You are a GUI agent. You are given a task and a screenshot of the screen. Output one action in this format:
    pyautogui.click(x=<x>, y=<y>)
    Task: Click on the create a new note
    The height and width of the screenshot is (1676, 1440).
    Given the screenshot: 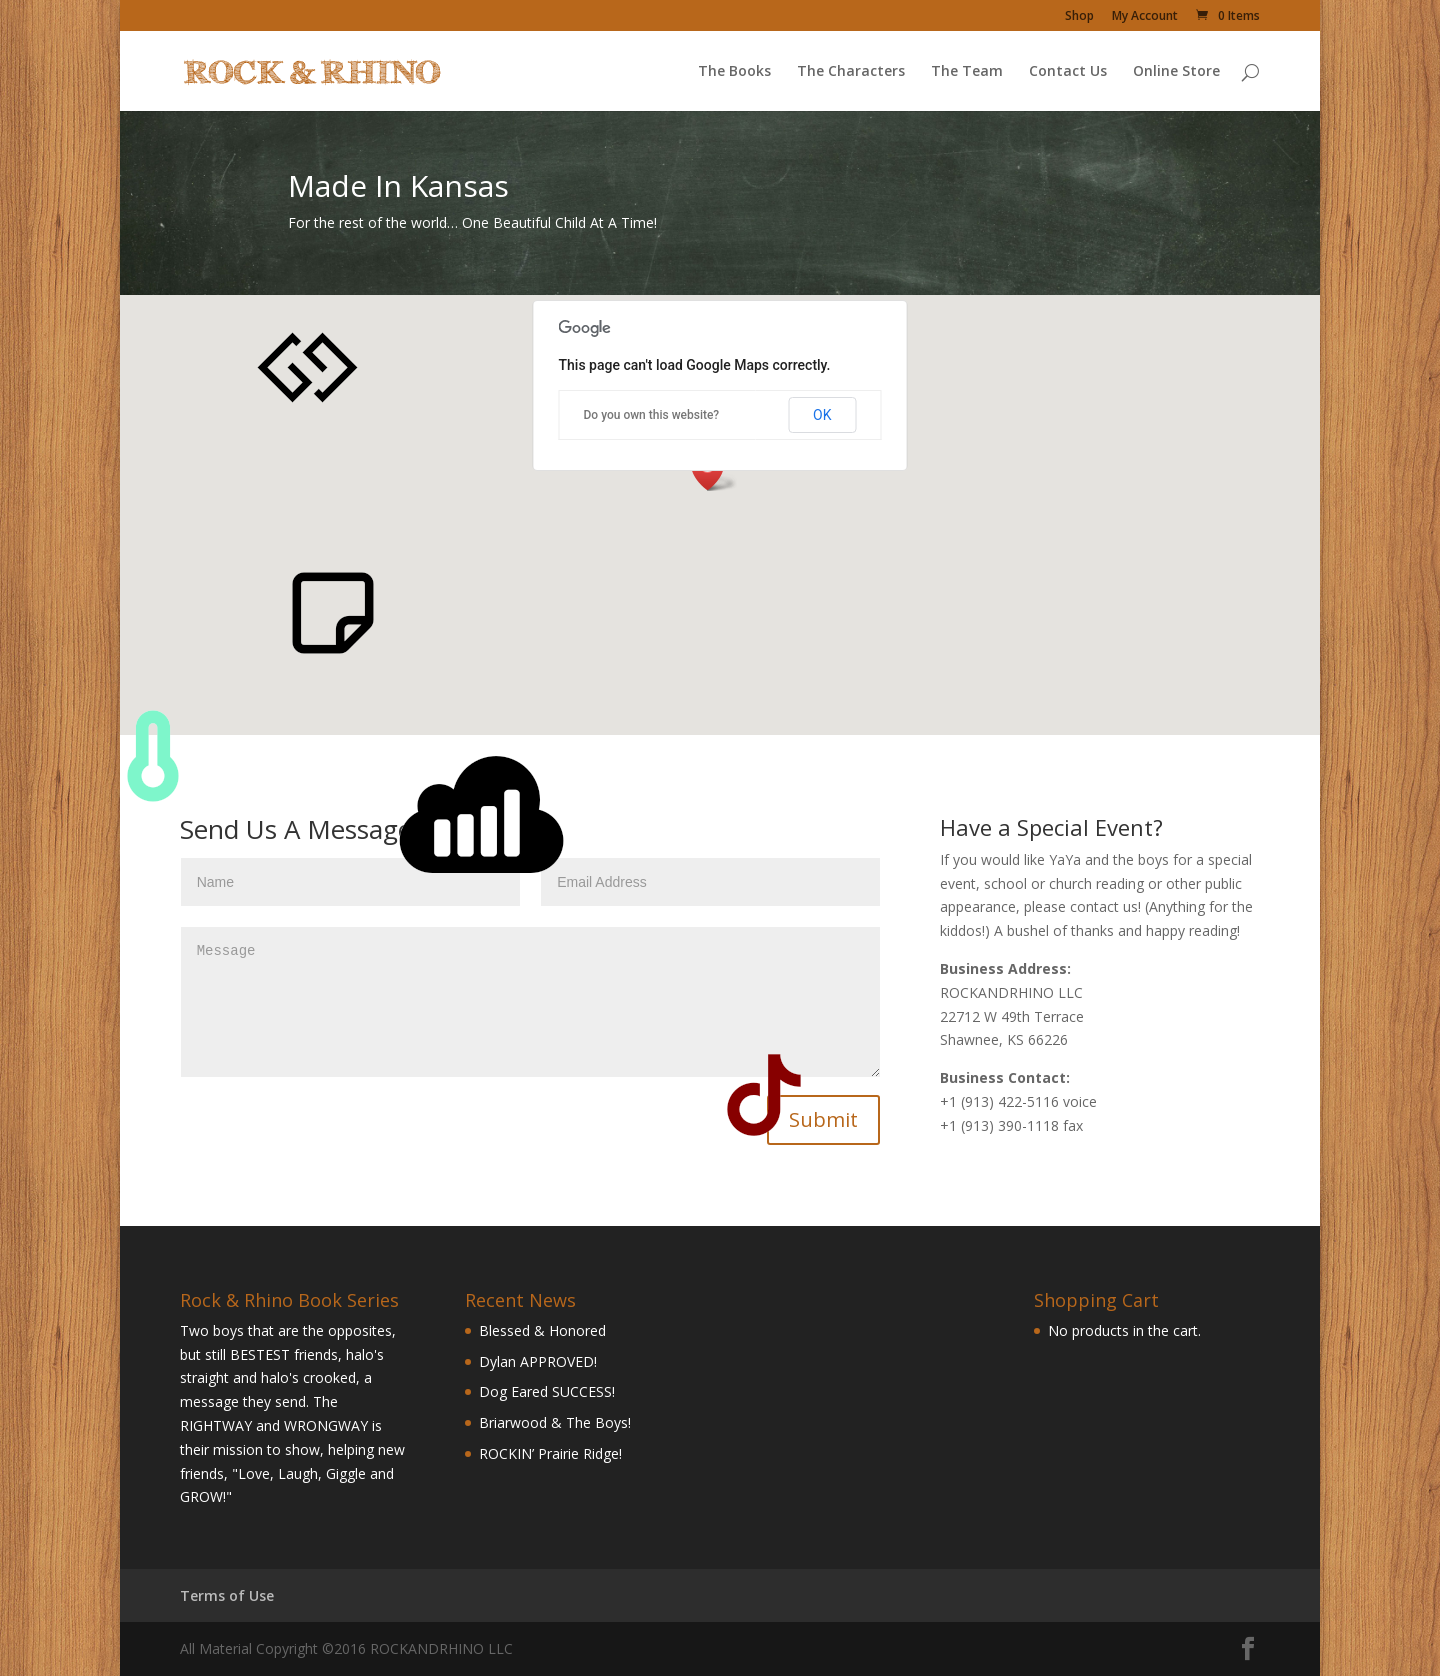 What is the action you would take?
    pyautogui.click(x=333, y=613)
    